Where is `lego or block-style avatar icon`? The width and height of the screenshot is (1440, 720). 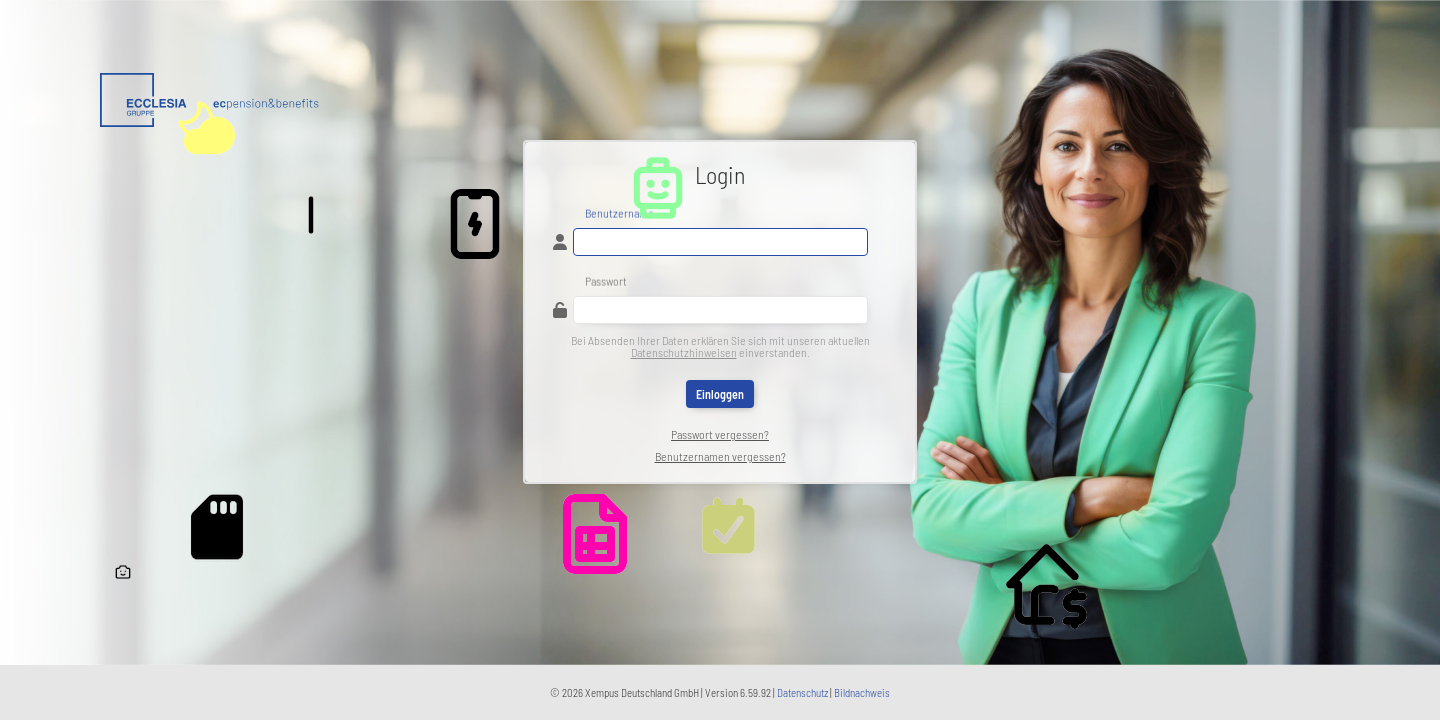 lego or block-style avatar icon is located at coordinates (658, 188).